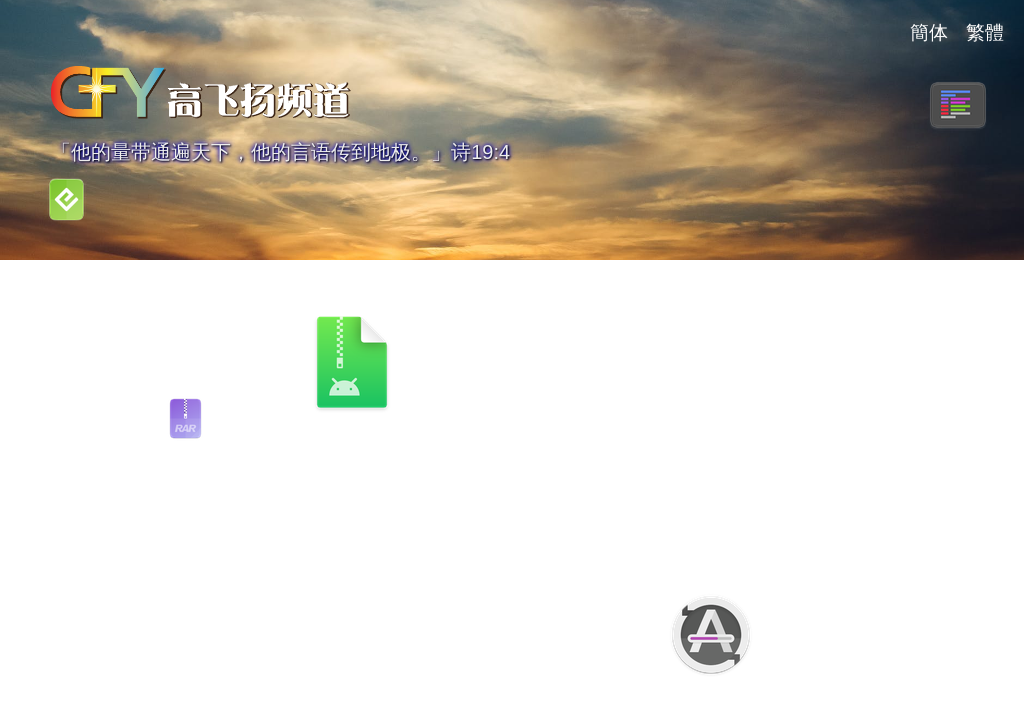  What do you see at coordinates (352, 364) in the screenshot?
I see `android application package file (APK)` at bounding box center [352, 364].